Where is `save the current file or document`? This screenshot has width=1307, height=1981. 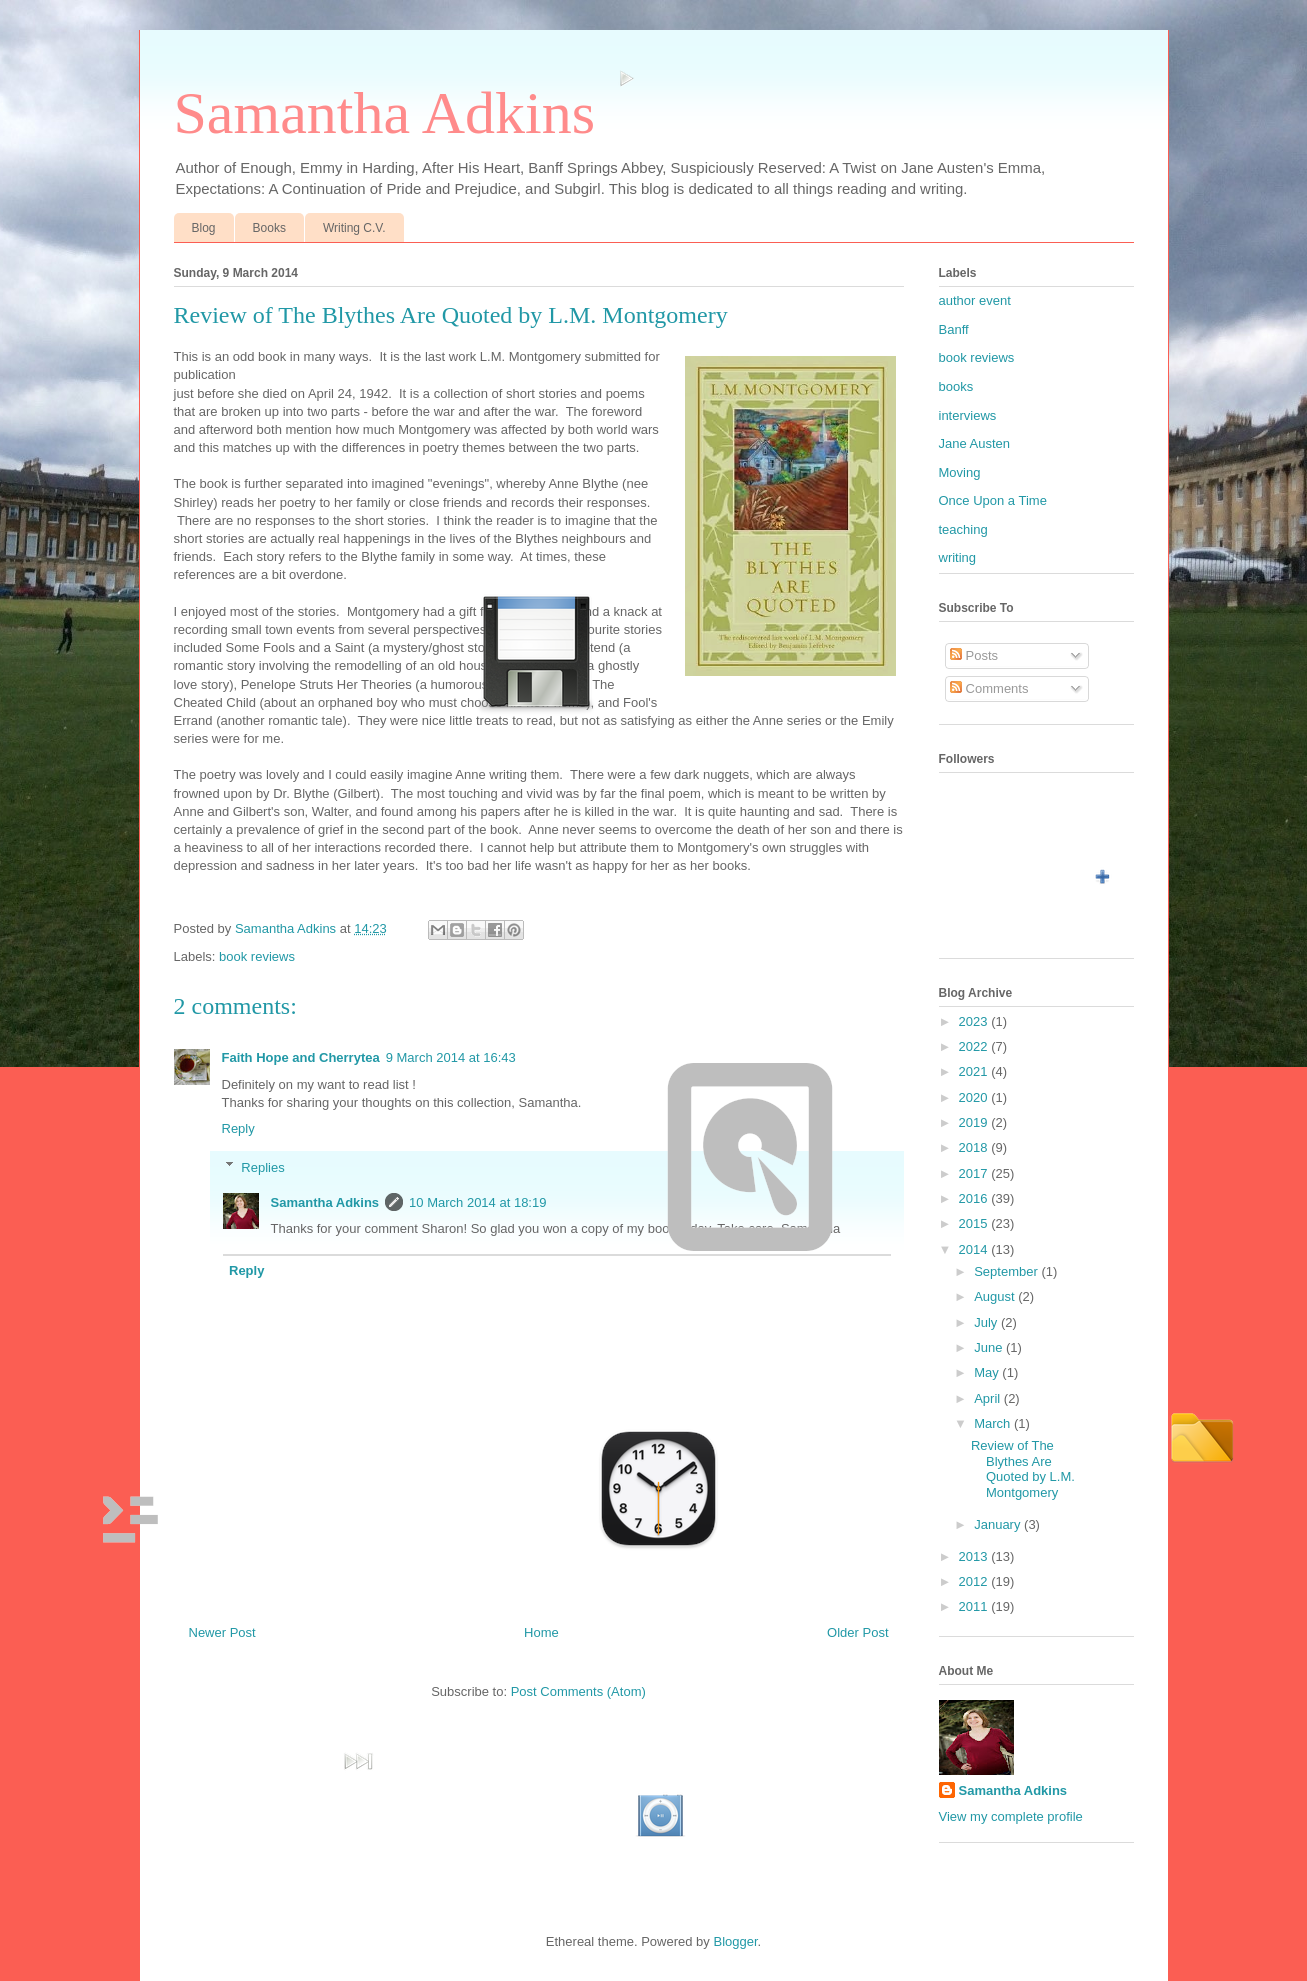
save the current file or document is located at coordinates (539, 654).